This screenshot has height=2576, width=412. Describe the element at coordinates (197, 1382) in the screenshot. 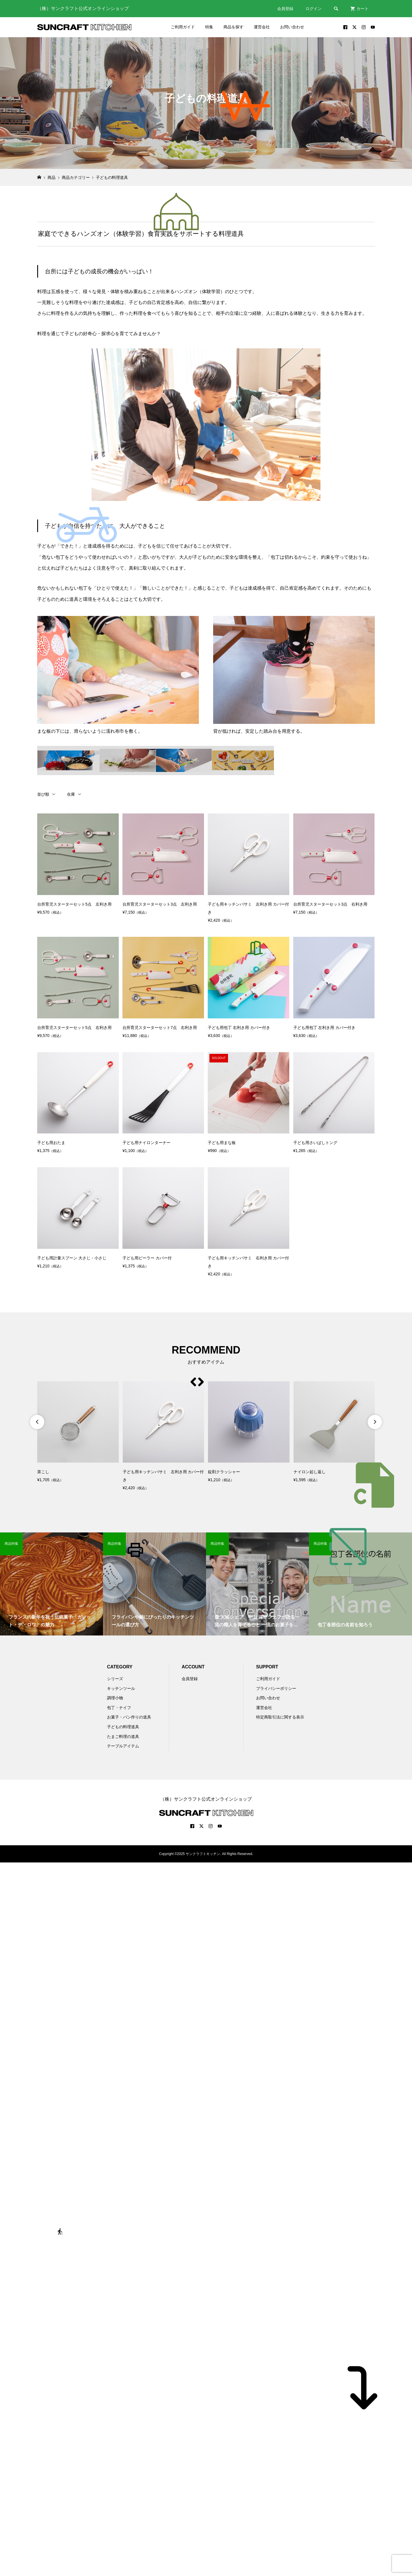

I see `adjust horizontal positioning` at that location.